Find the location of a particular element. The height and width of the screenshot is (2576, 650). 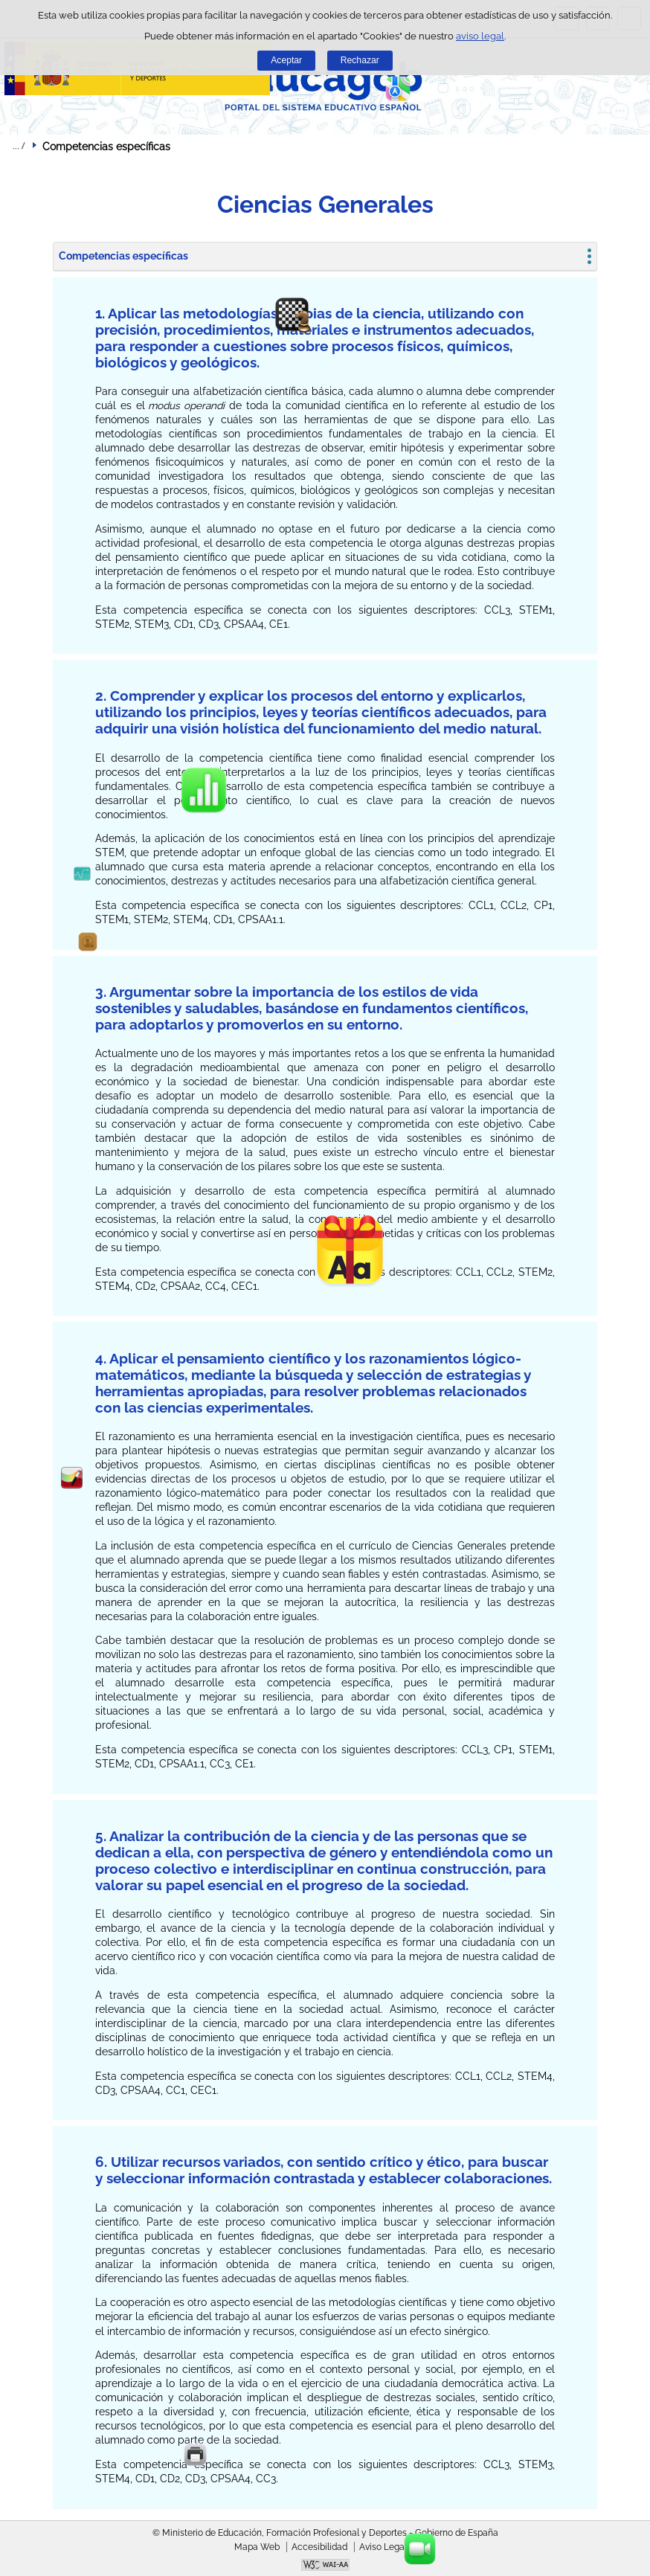

open Numbers spreadsheet app is located at coordinates (204, 790).